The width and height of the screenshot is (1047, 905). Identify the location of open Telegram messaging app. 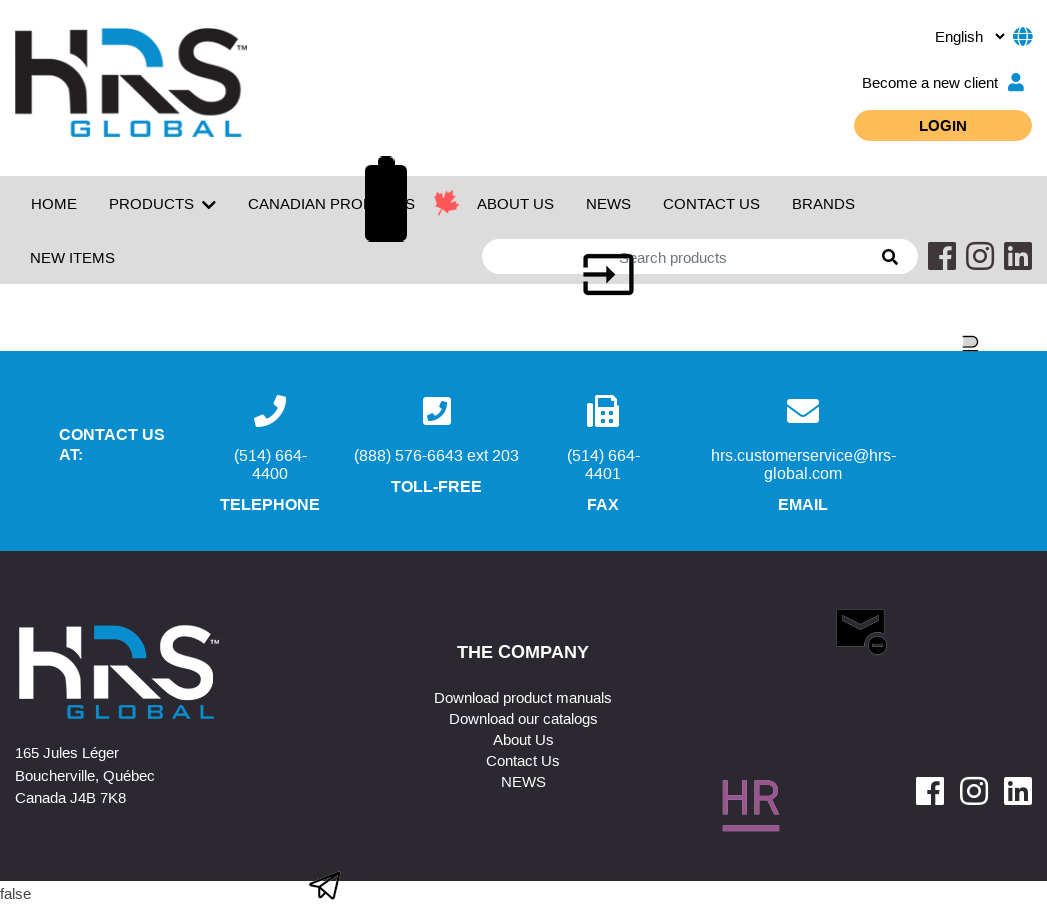
(326, 886).